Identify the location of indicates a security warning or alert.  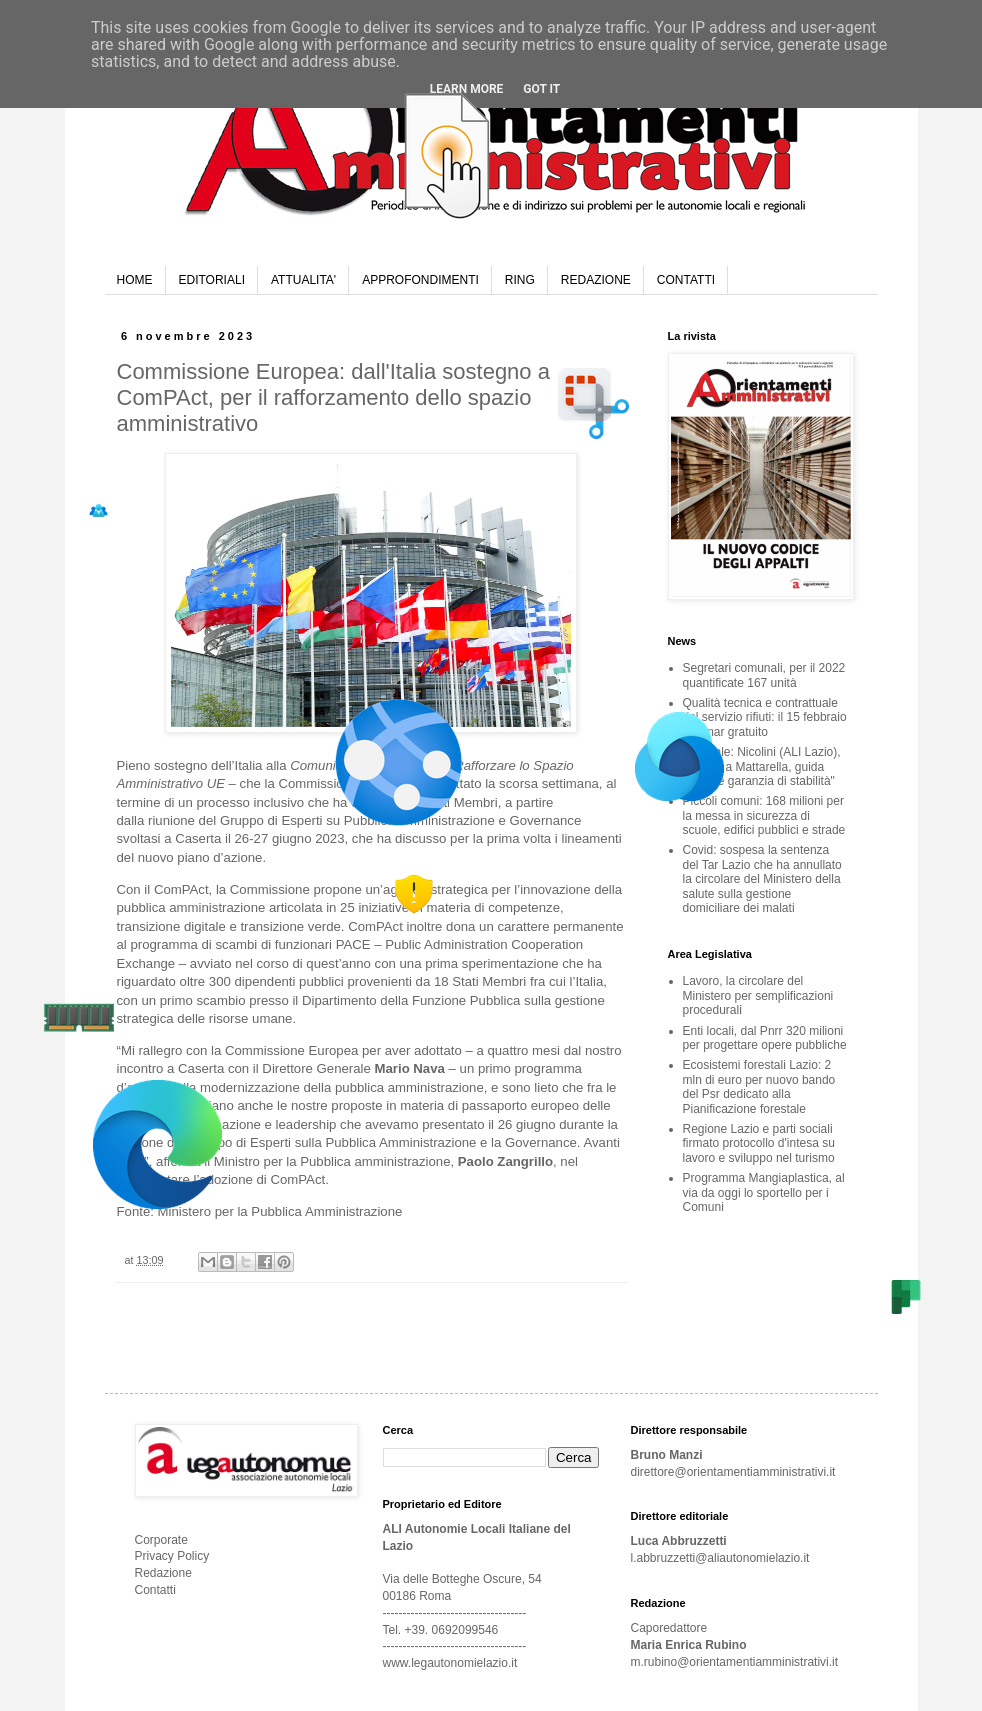
(414, 894).